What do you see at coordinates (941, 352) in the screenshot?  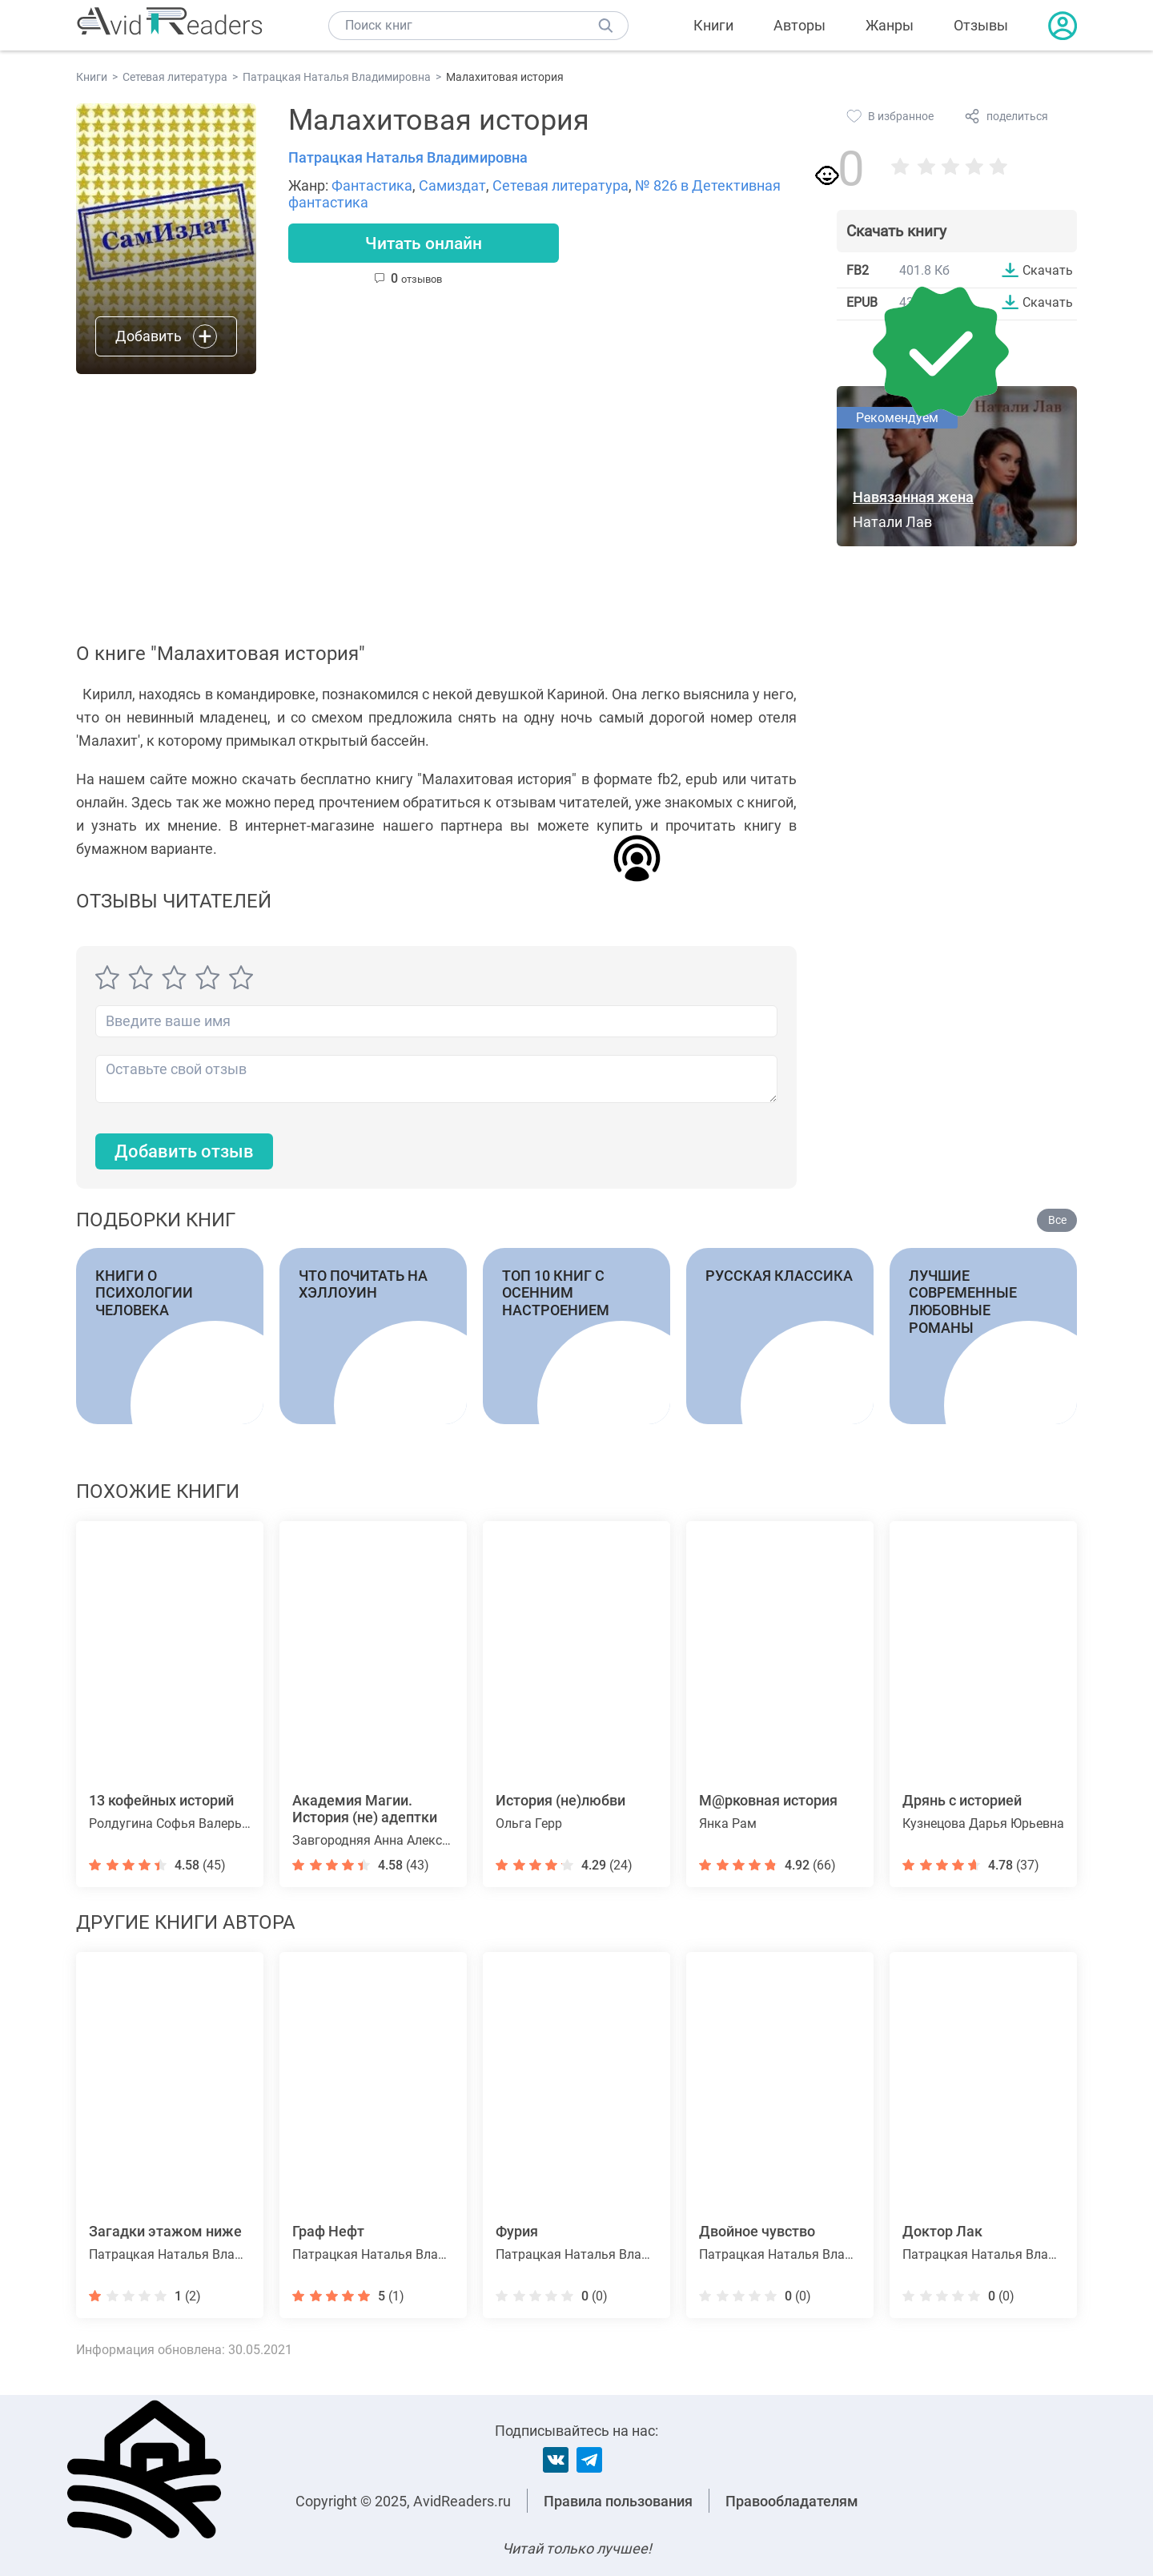 I see `indicates a verified discord server` at bounding box center [941, 352].